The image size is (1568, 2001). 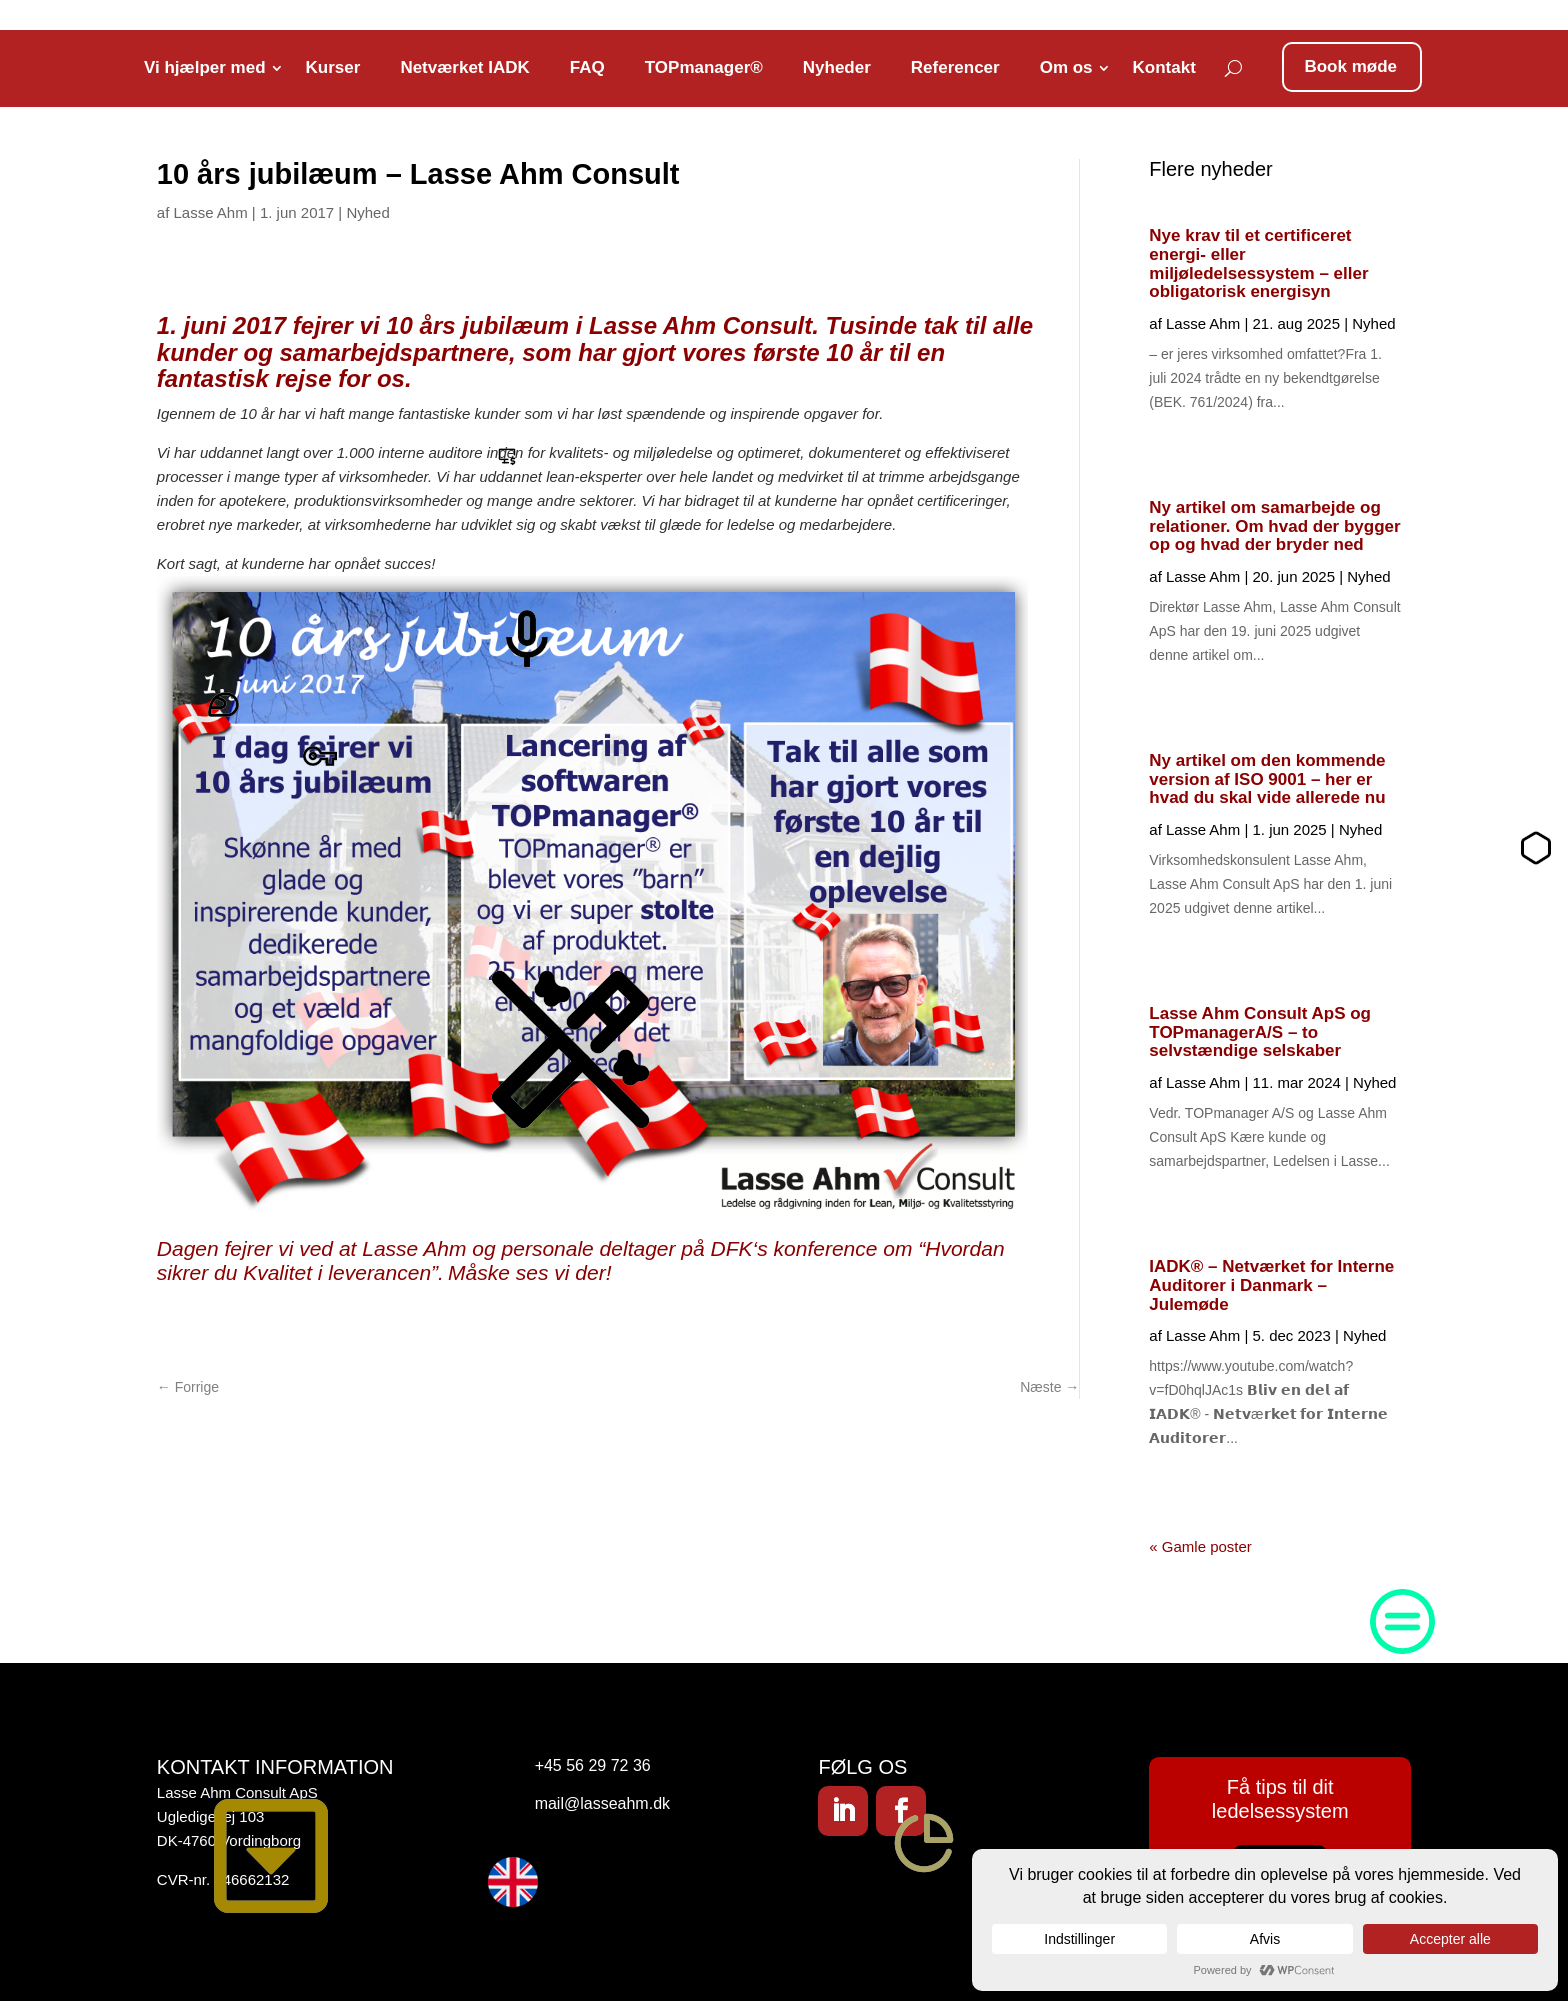 I want to click on disable magic wand or auto-enhance feature, so click(x=570, y=1049).